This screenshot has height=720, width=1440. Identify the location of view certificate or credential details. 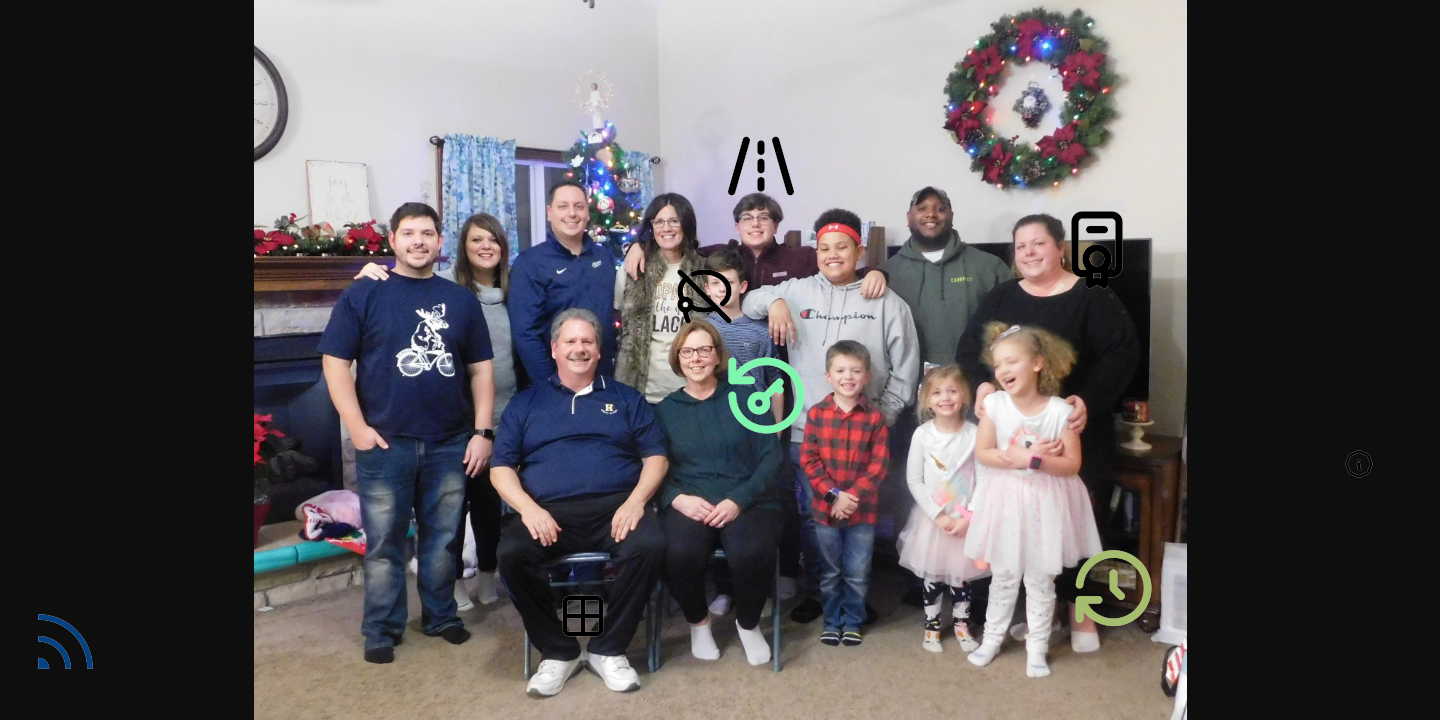
(1097, 248).